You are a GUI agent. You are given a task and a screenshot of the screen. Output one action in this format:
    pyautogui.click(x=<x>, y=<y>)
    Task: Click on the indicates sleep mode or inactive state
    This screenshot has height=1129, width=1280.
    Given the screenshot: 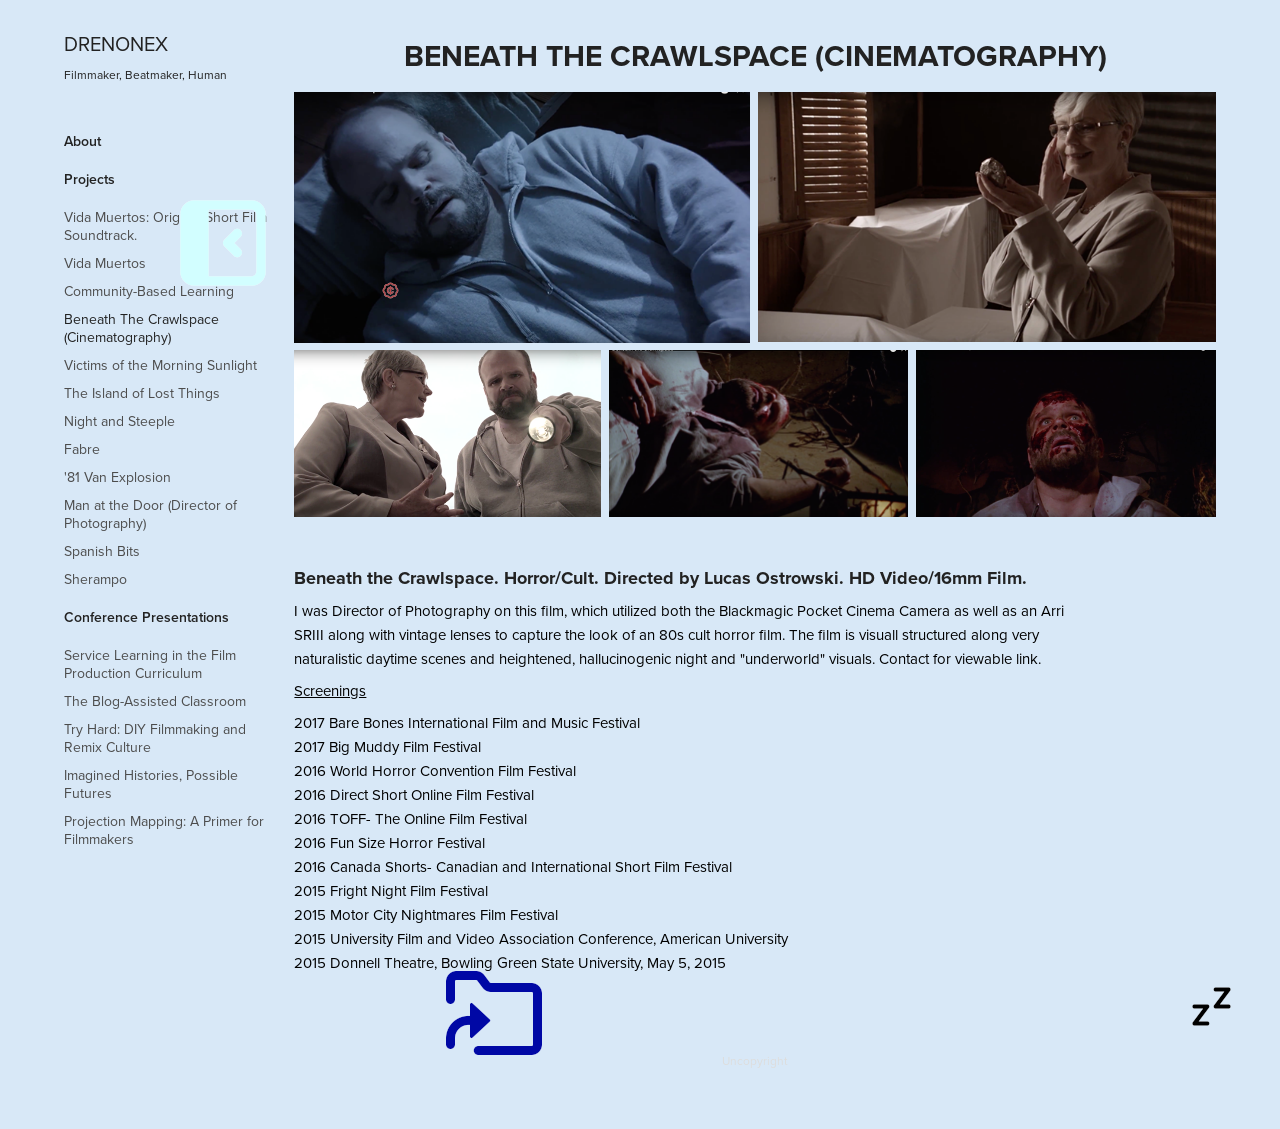 What is the action you would take?
    pyautogui.click(x=1211, y=1006)
    